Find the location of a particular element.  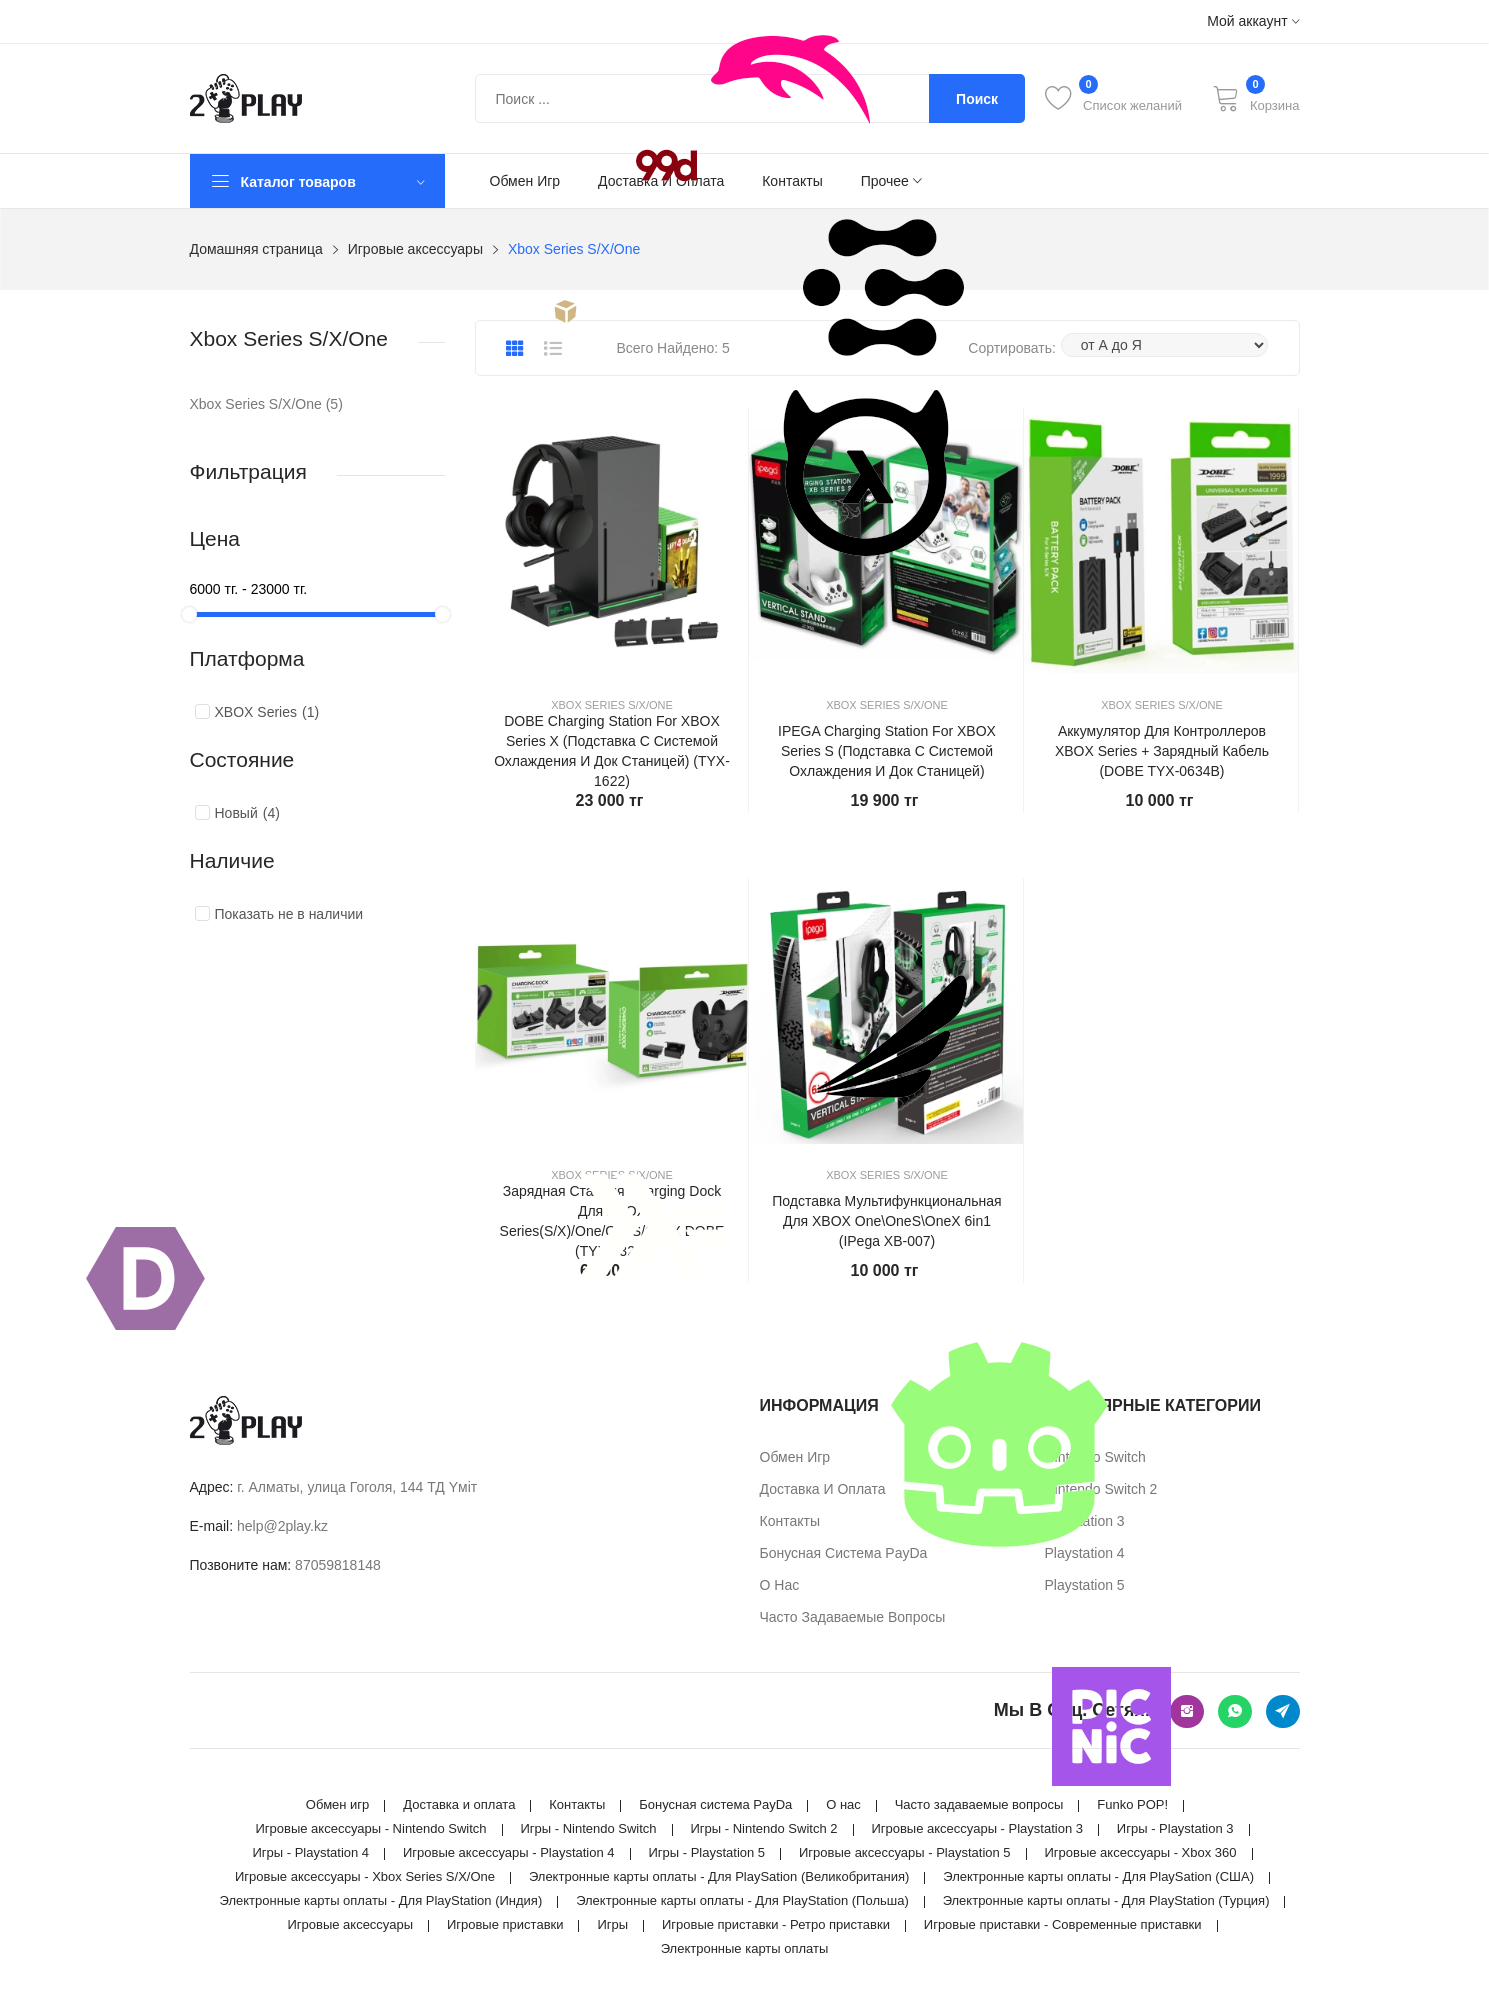

open godot engine application is located at coordinates (999, 1444).